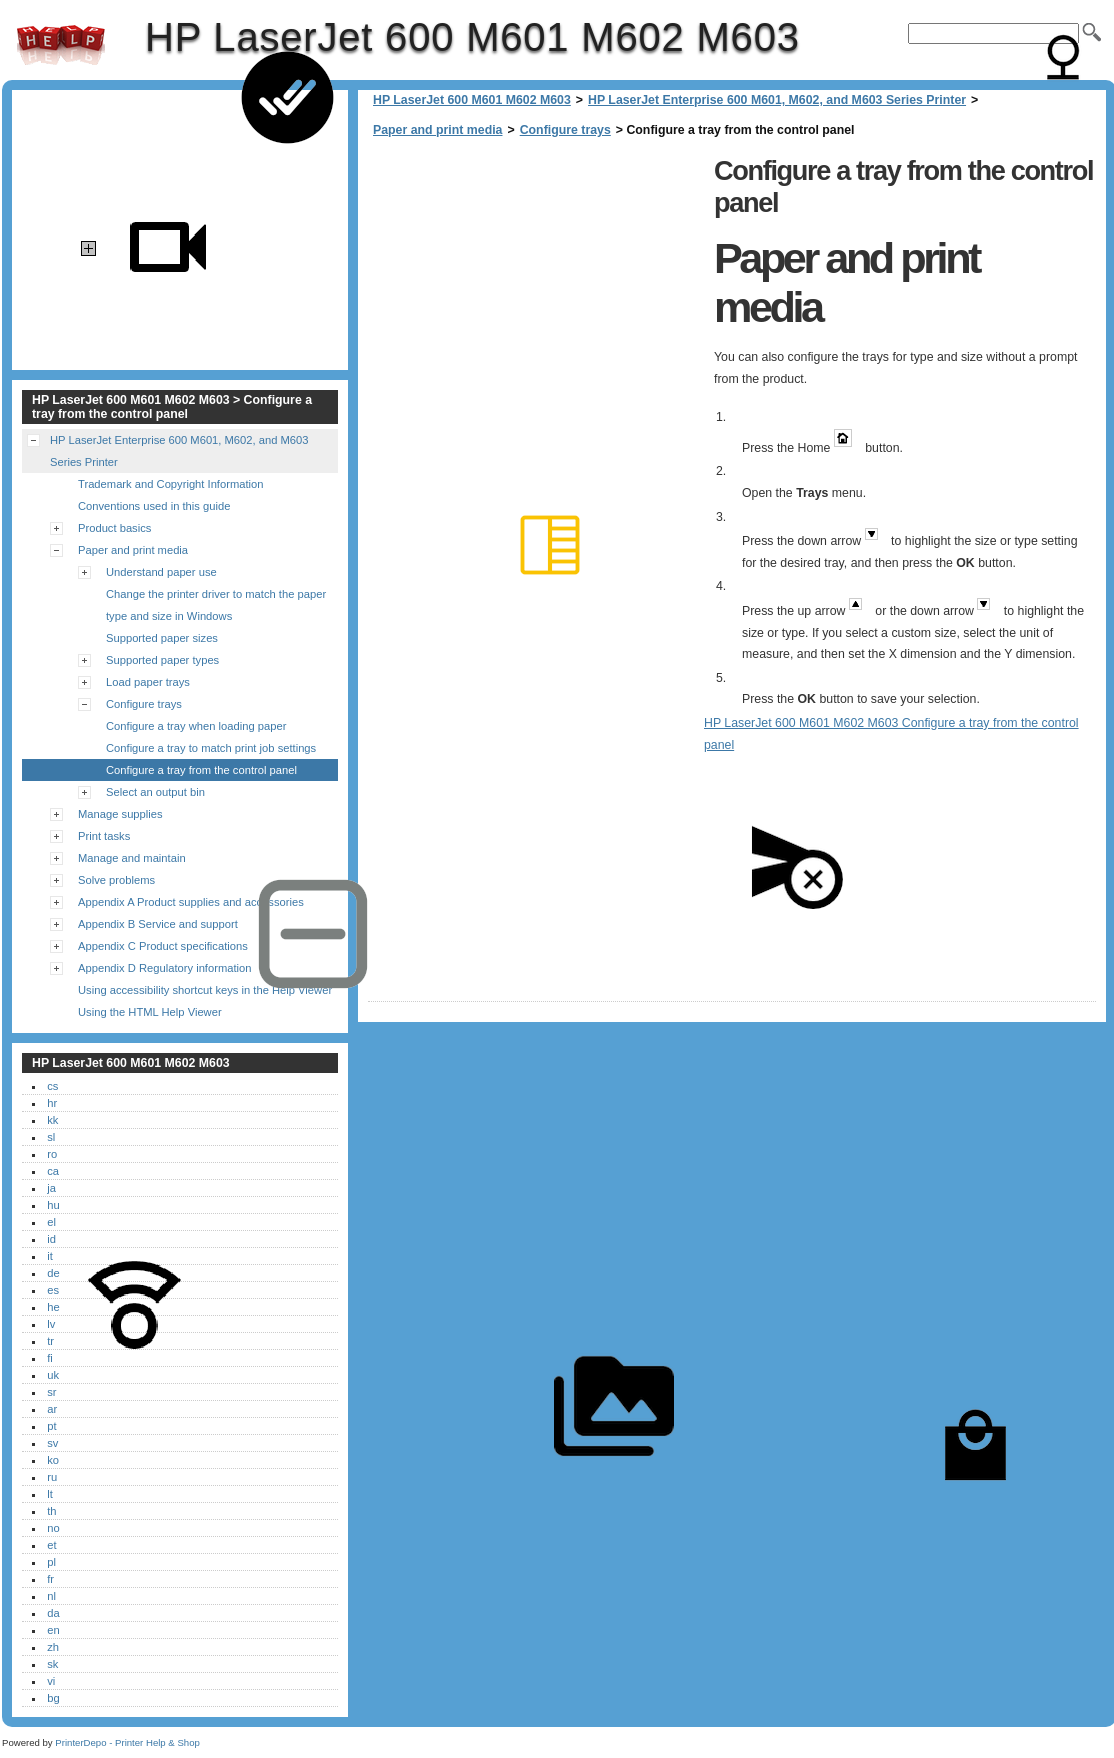 The height and width of the screenshot is (1758, 1114). Describe the element at coordinates (614, 1406) in the screenshot. I see `access your photo library` at that location.